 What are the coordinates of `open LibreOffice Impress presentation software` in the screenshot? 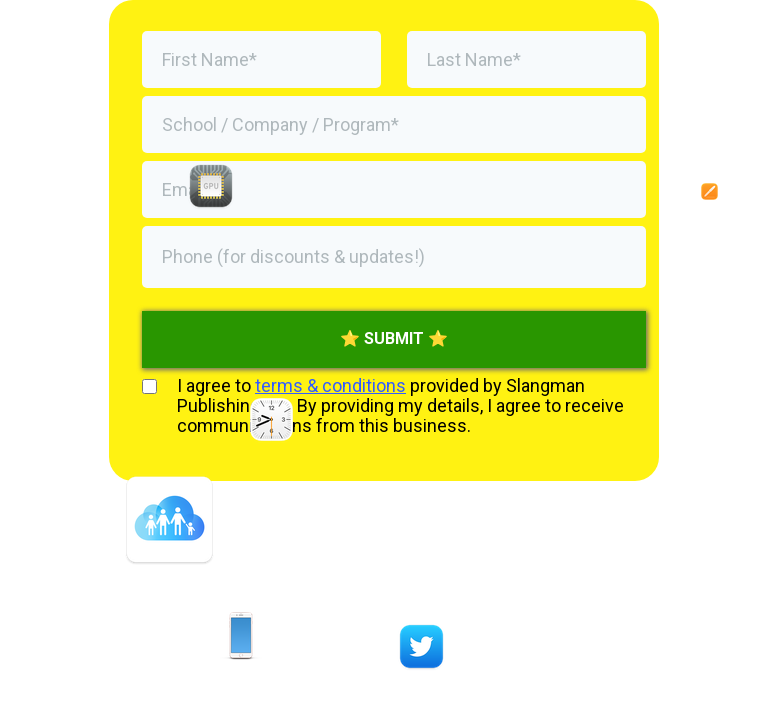 It's located at (709, 191).